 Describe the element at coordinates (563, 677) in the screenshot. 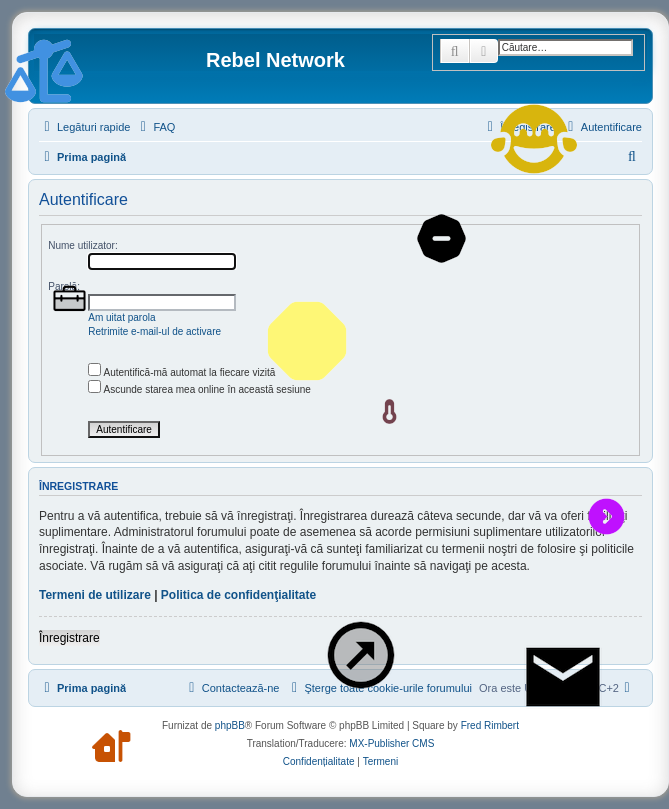

I see `open your email inbox` at that location.